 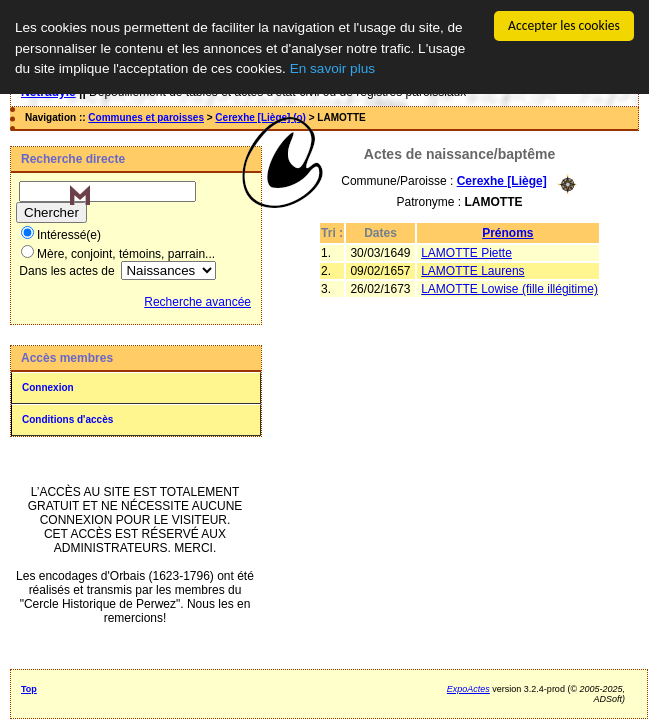 What do you see at coordinates (80, 195) in the screenshot?
I see `Monster Energy brand logo` at bounding box center [80, 195].